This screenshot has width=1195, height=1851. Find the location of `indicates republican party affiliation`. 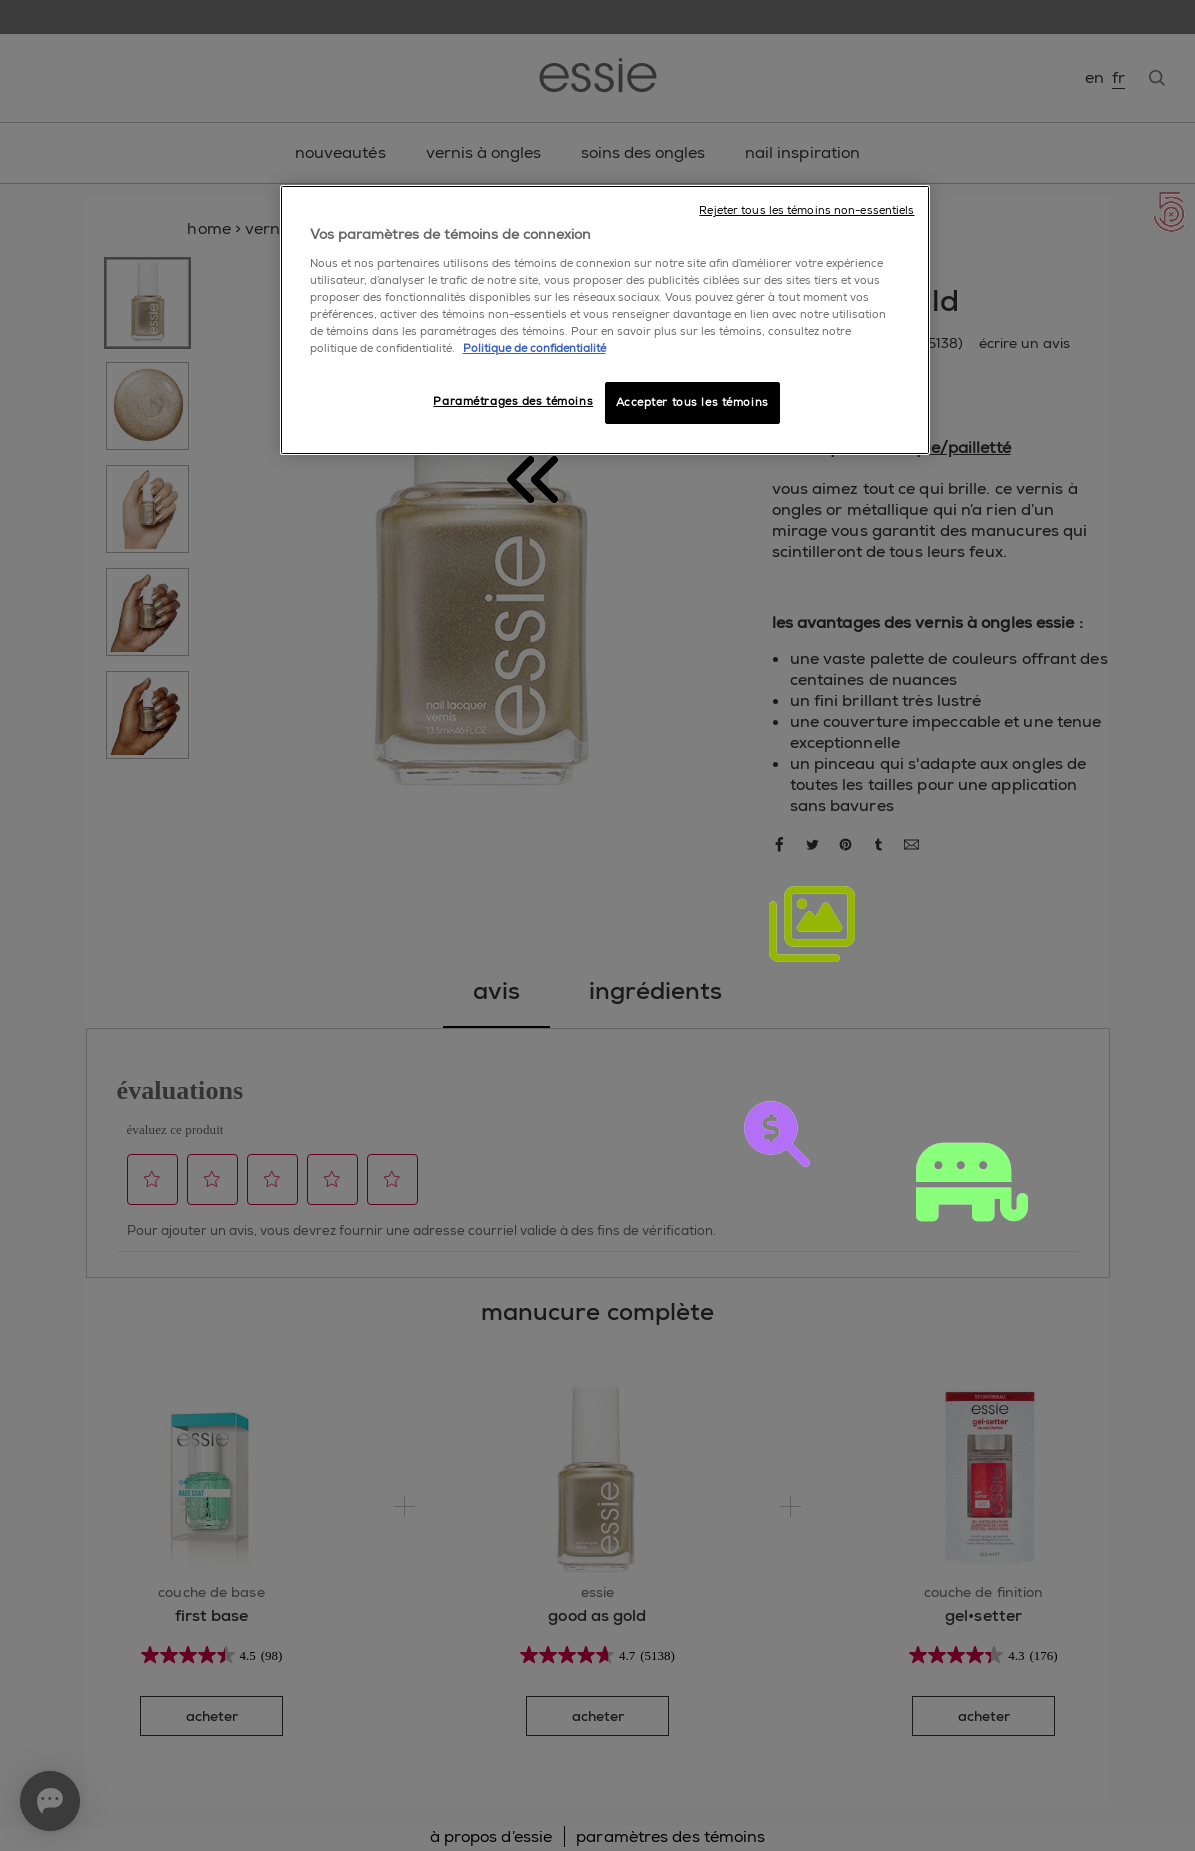

indicates republican party affiliation is located at coordinates (972, 1182).